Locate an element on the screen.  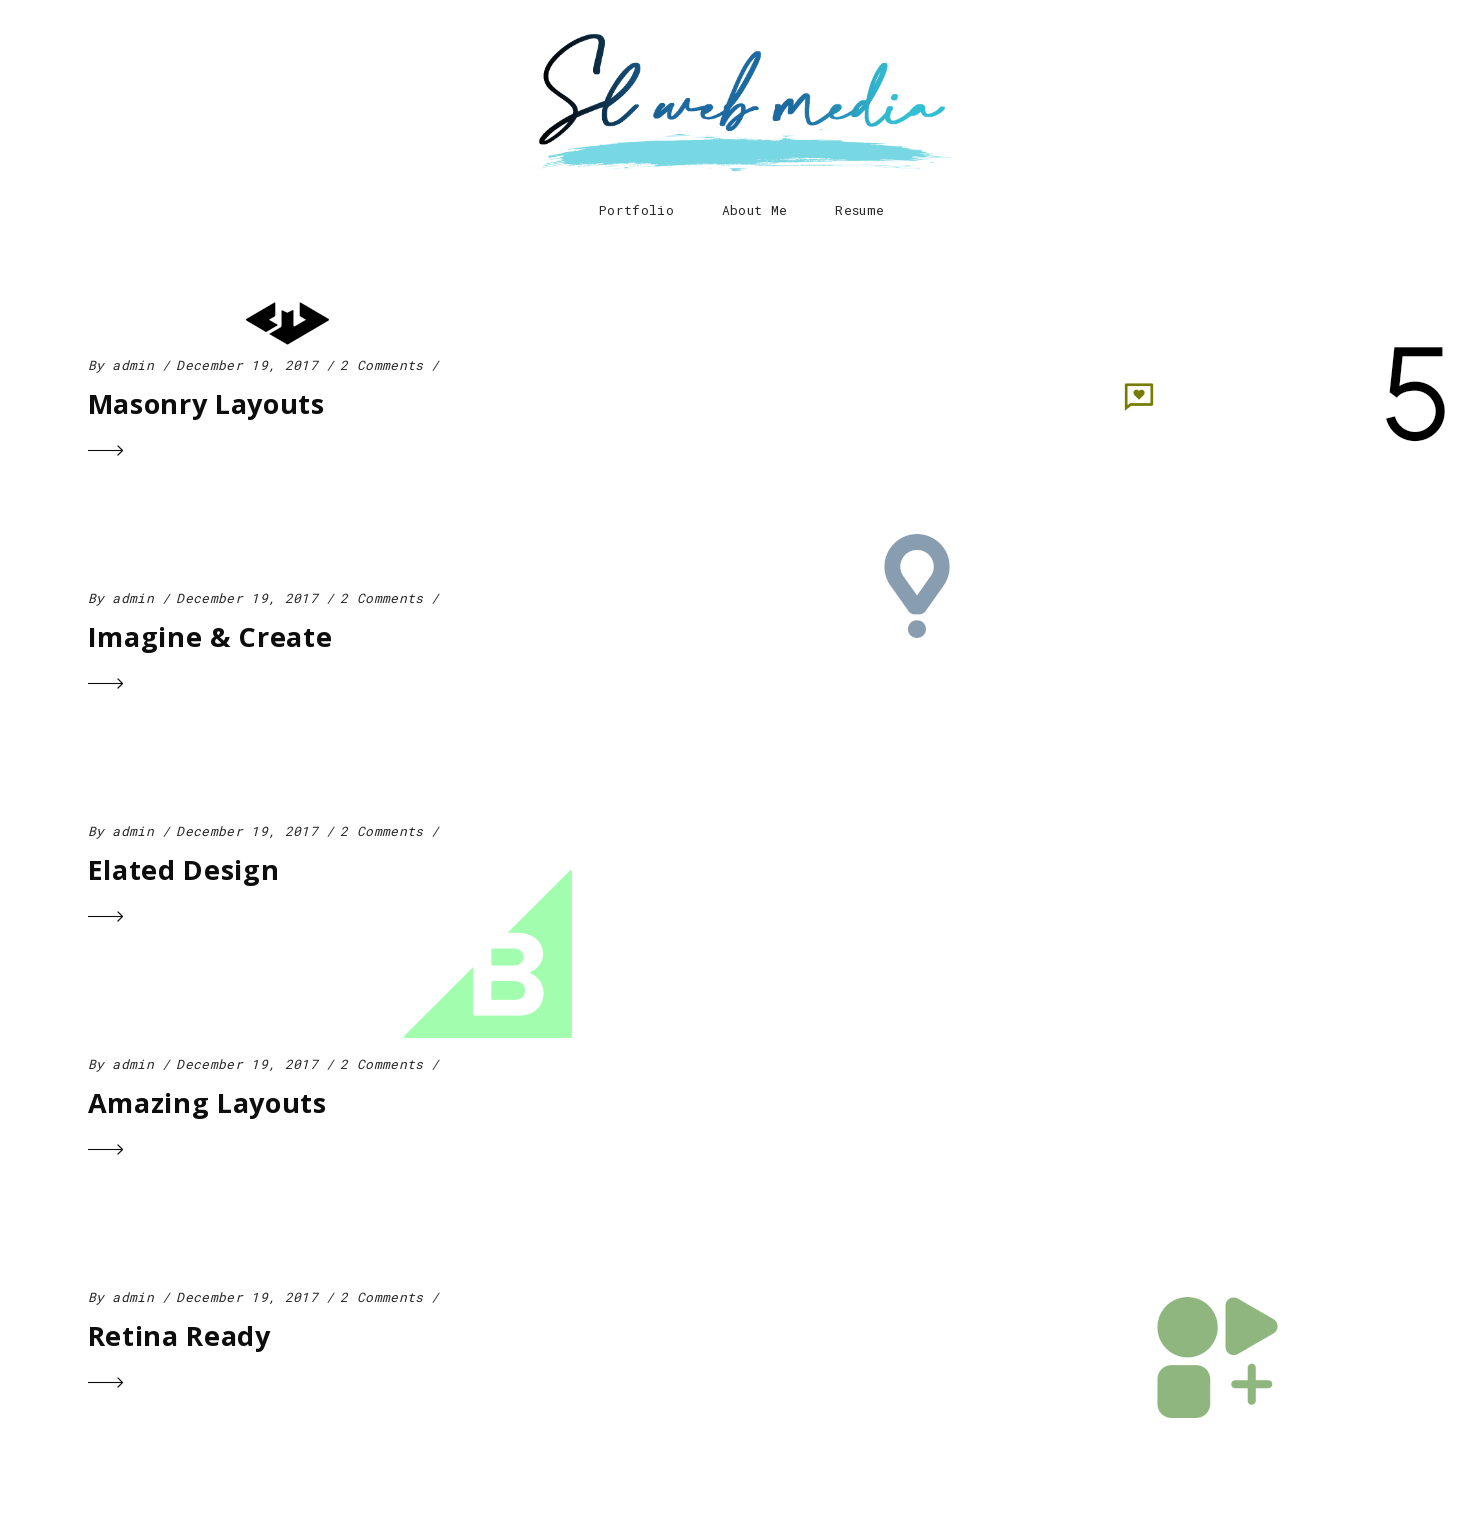
open the glovo delivery app is located at coordinates (917, 586).